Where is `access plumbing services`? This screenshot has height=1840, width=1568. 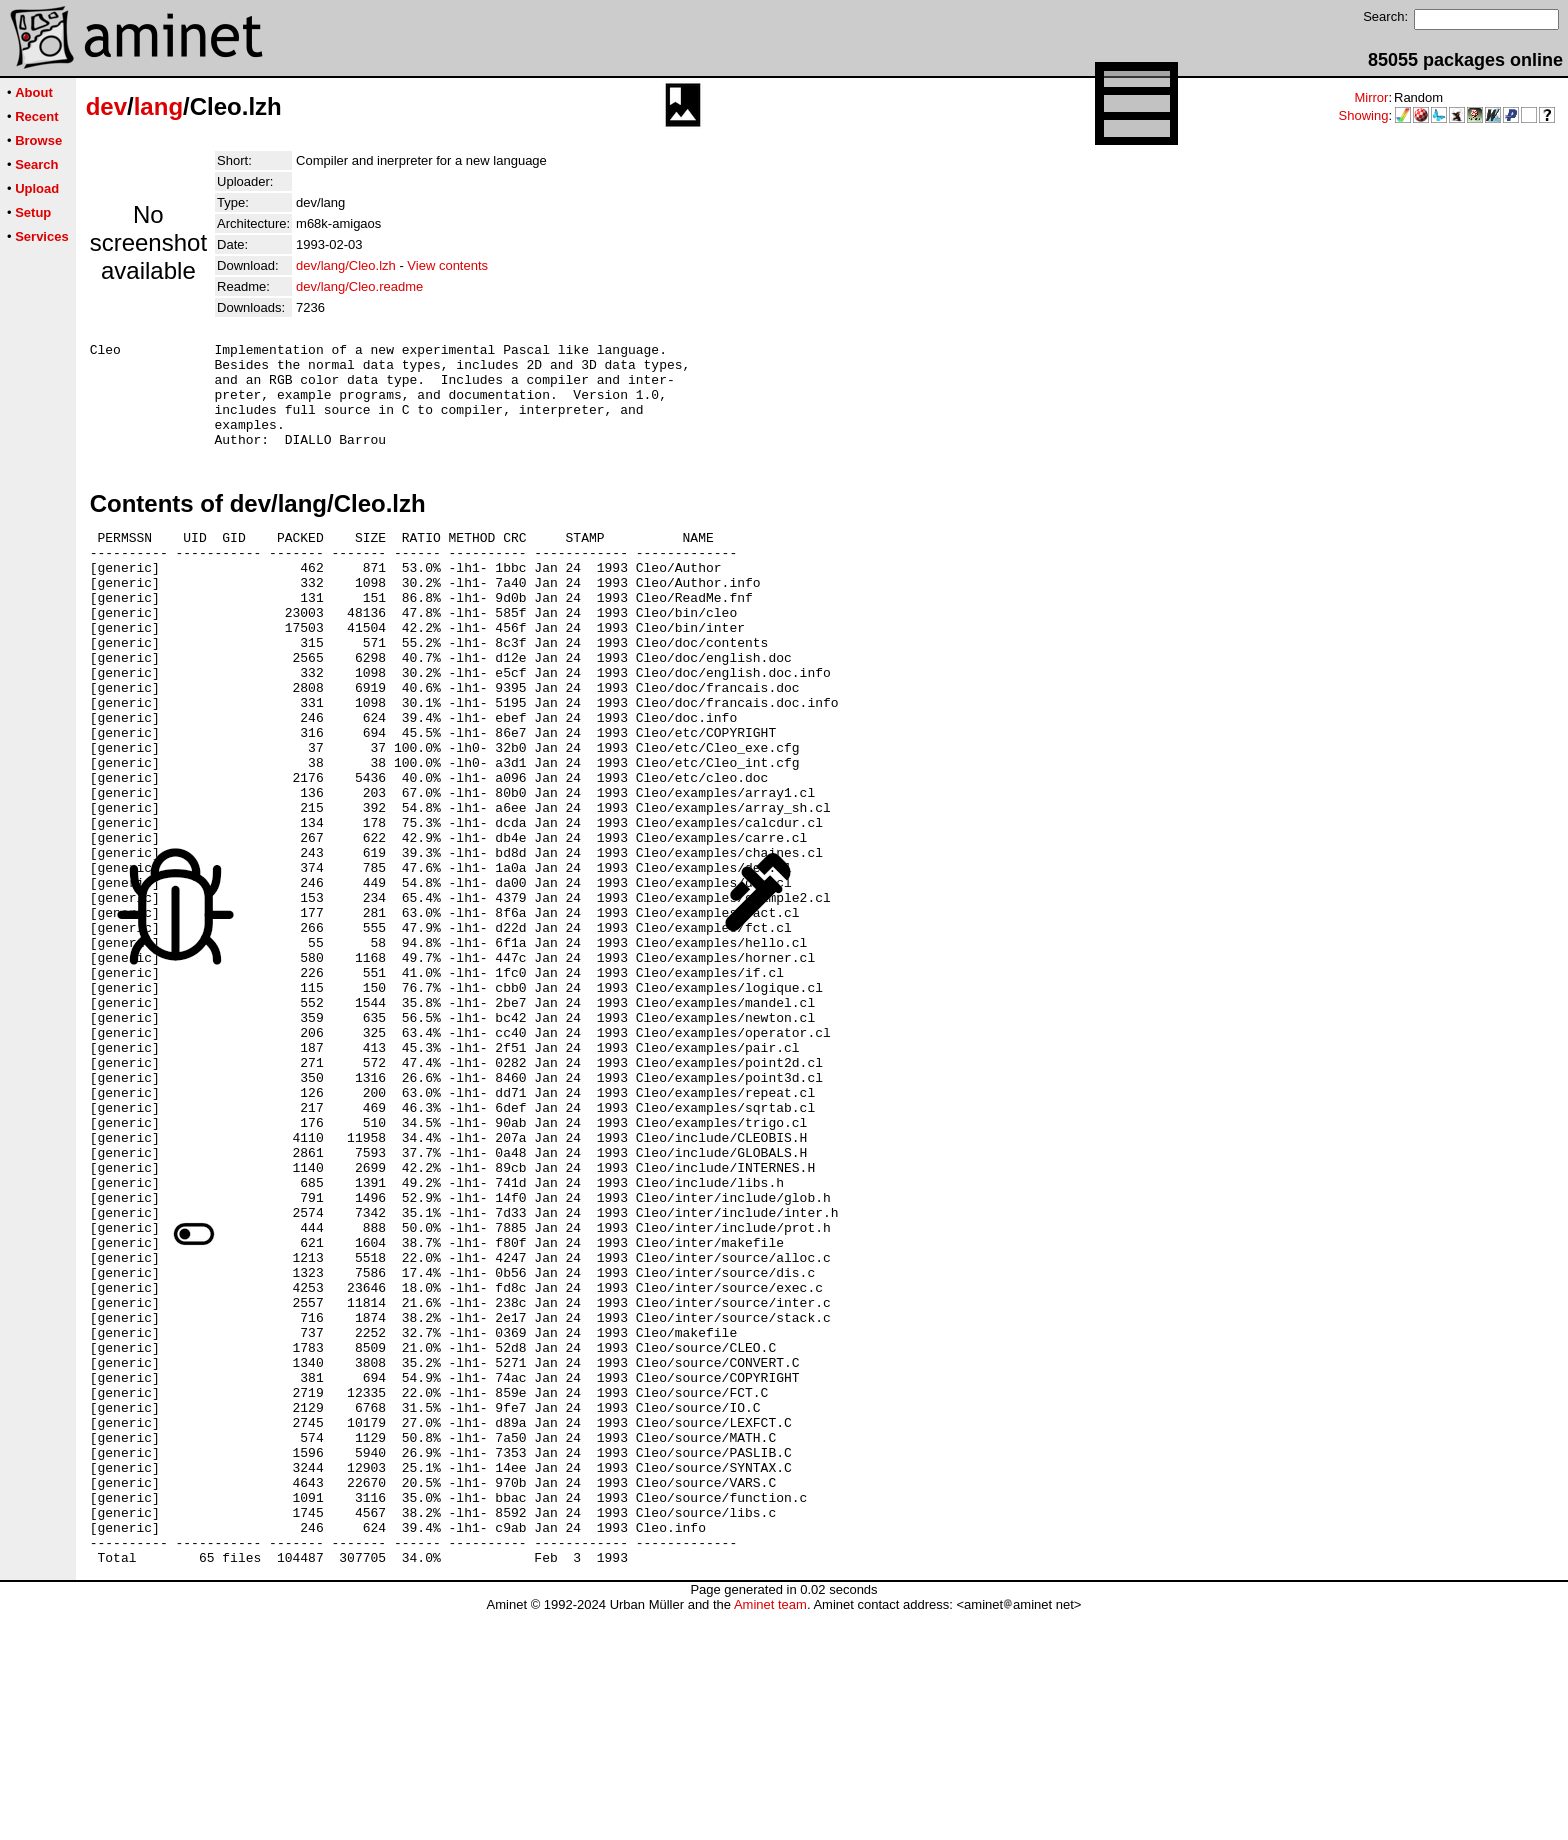
access plumbing services is located at coordinates (758, 892).